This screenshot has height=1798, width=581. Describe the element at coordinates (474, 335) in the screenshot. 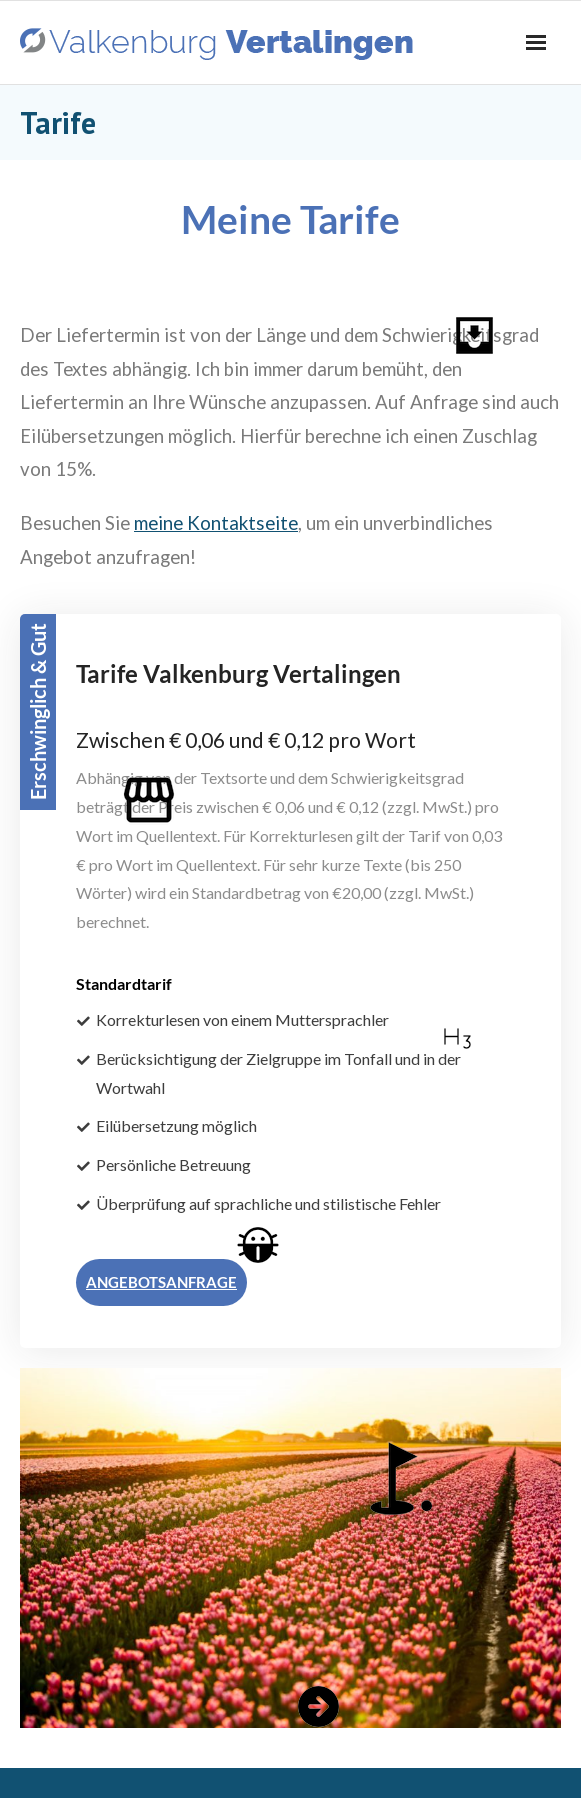

I see `move message to inbox` at that location.